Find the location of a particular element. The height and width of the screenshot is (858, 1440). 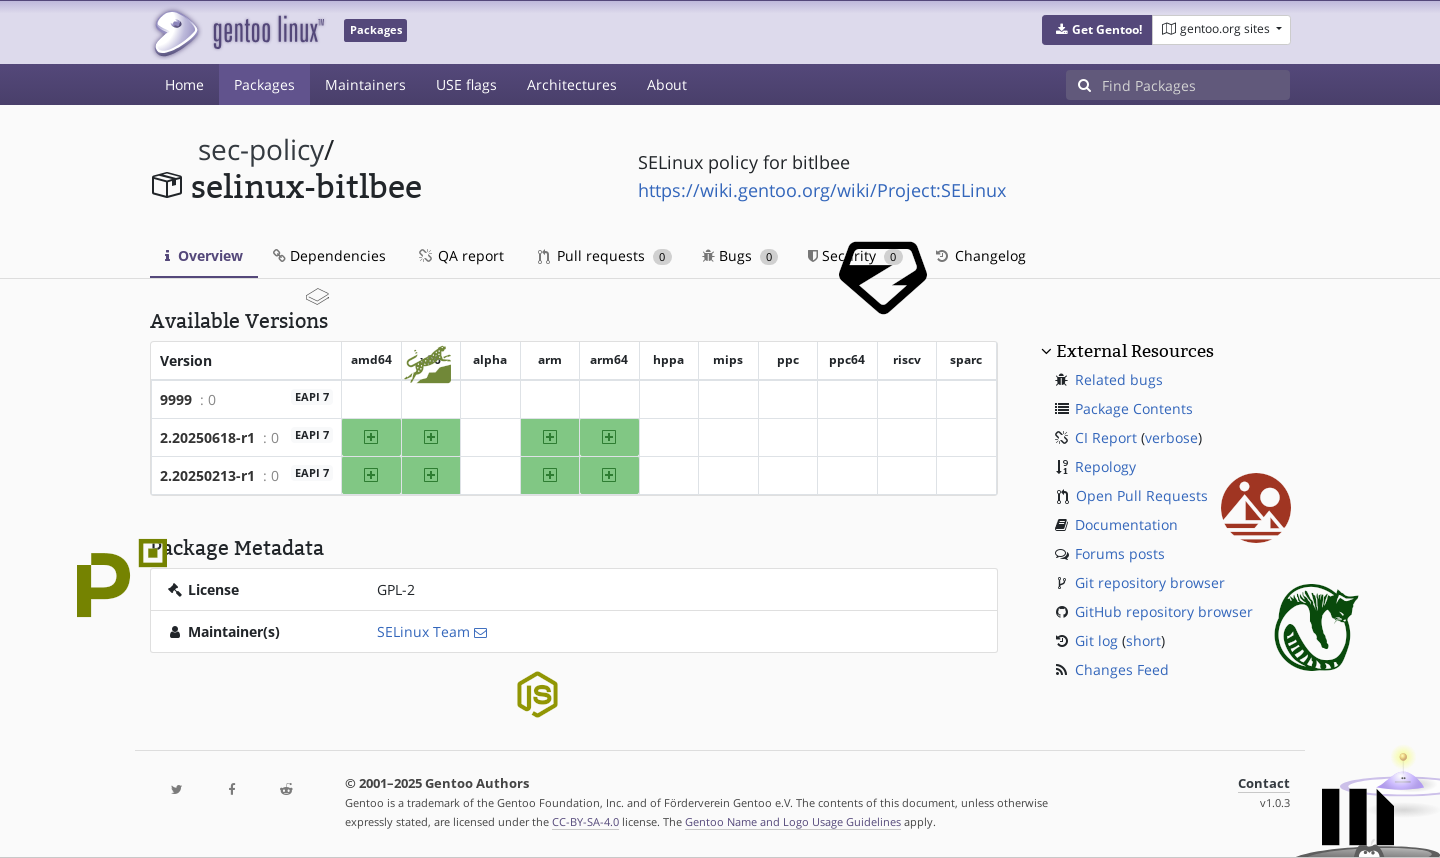

LBRY decentralized content platform logo is located at coordinates (317, 296).